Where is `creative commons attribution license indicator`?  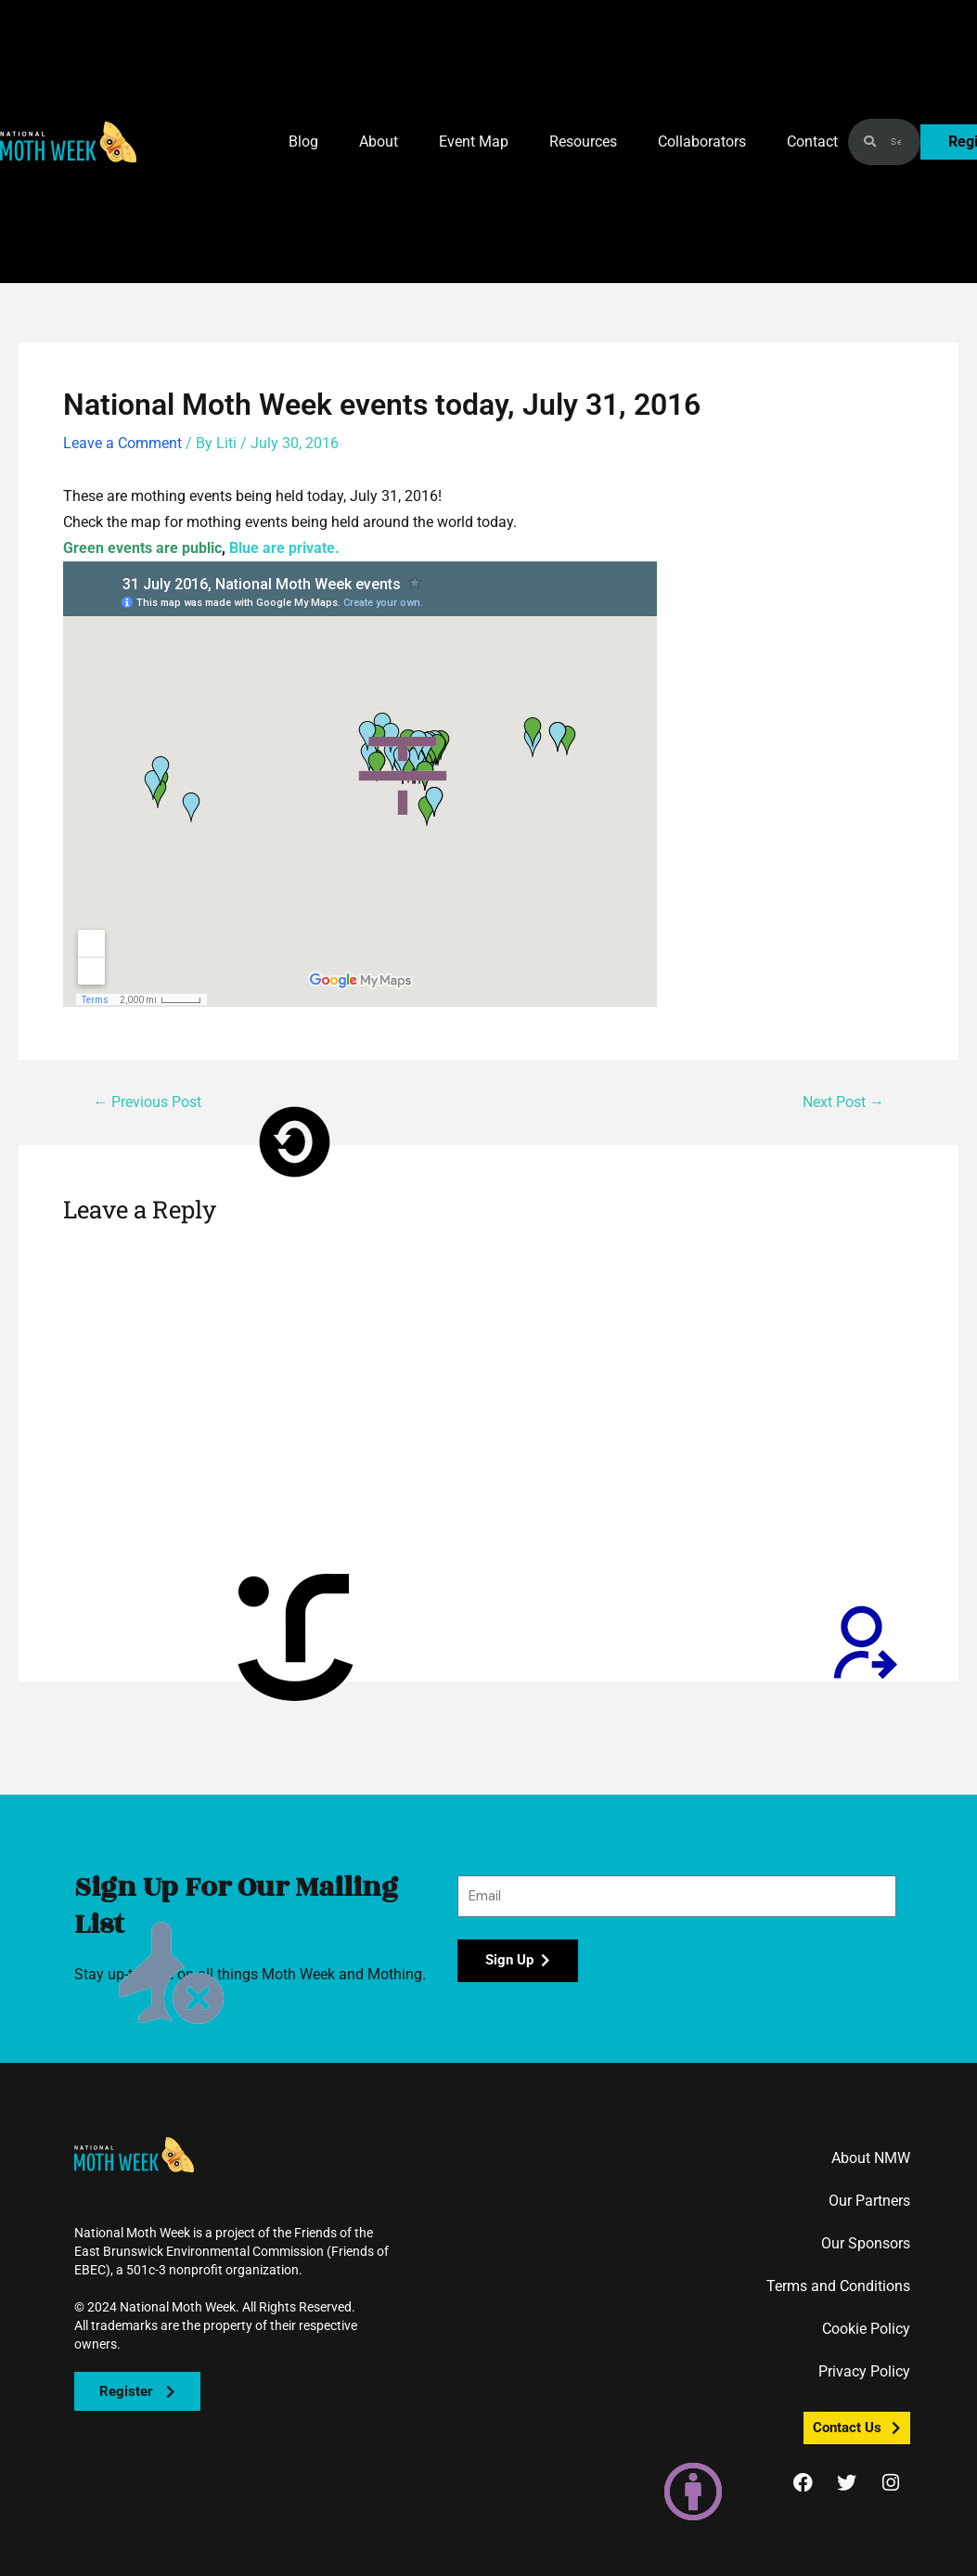 creative commons attribution license indicator is located at coordinates (693, 2492).